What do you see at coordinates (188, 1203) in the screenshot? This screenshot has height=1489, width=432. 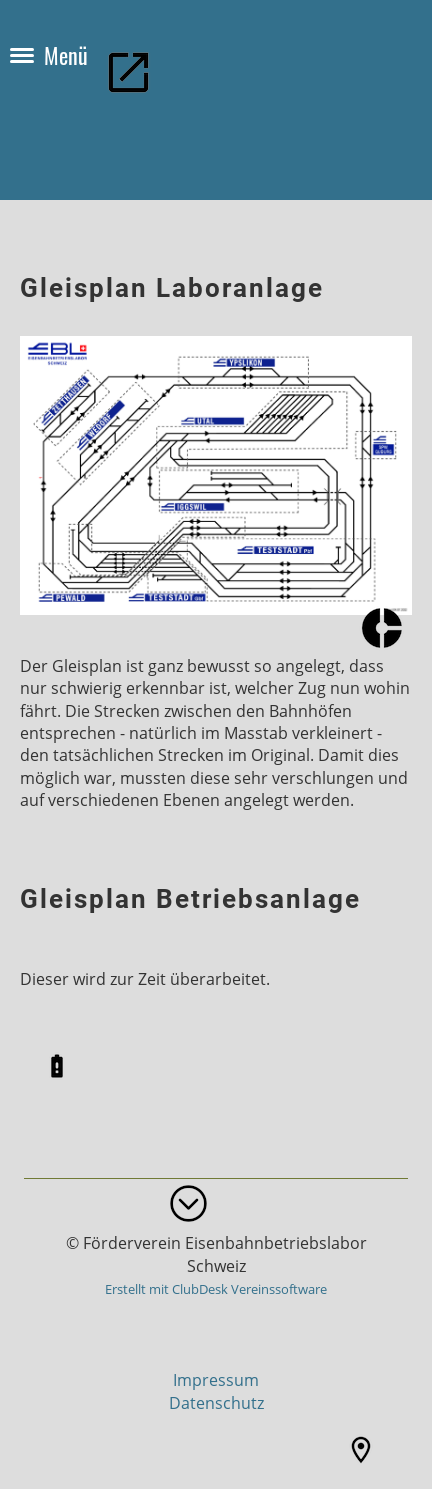 I see `expand to show more content` at bounding box center [188, 1203].